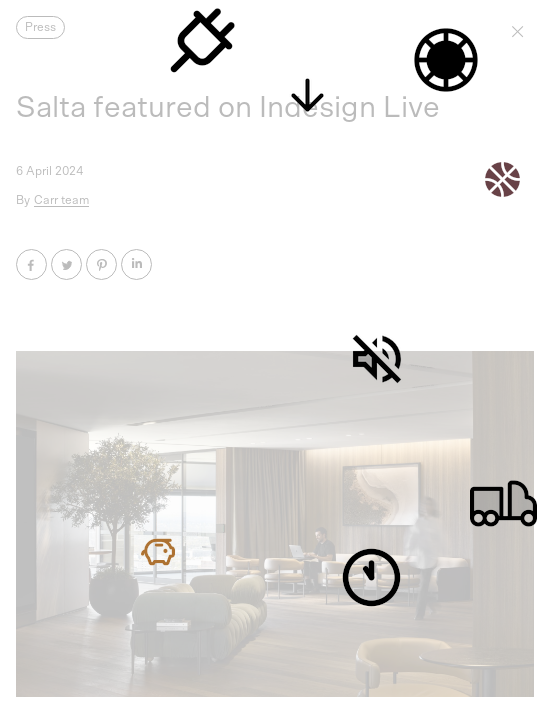 The width and height of the screenshot is (550, 720). I want to click on access casino or gambling games, so click(446, 60).